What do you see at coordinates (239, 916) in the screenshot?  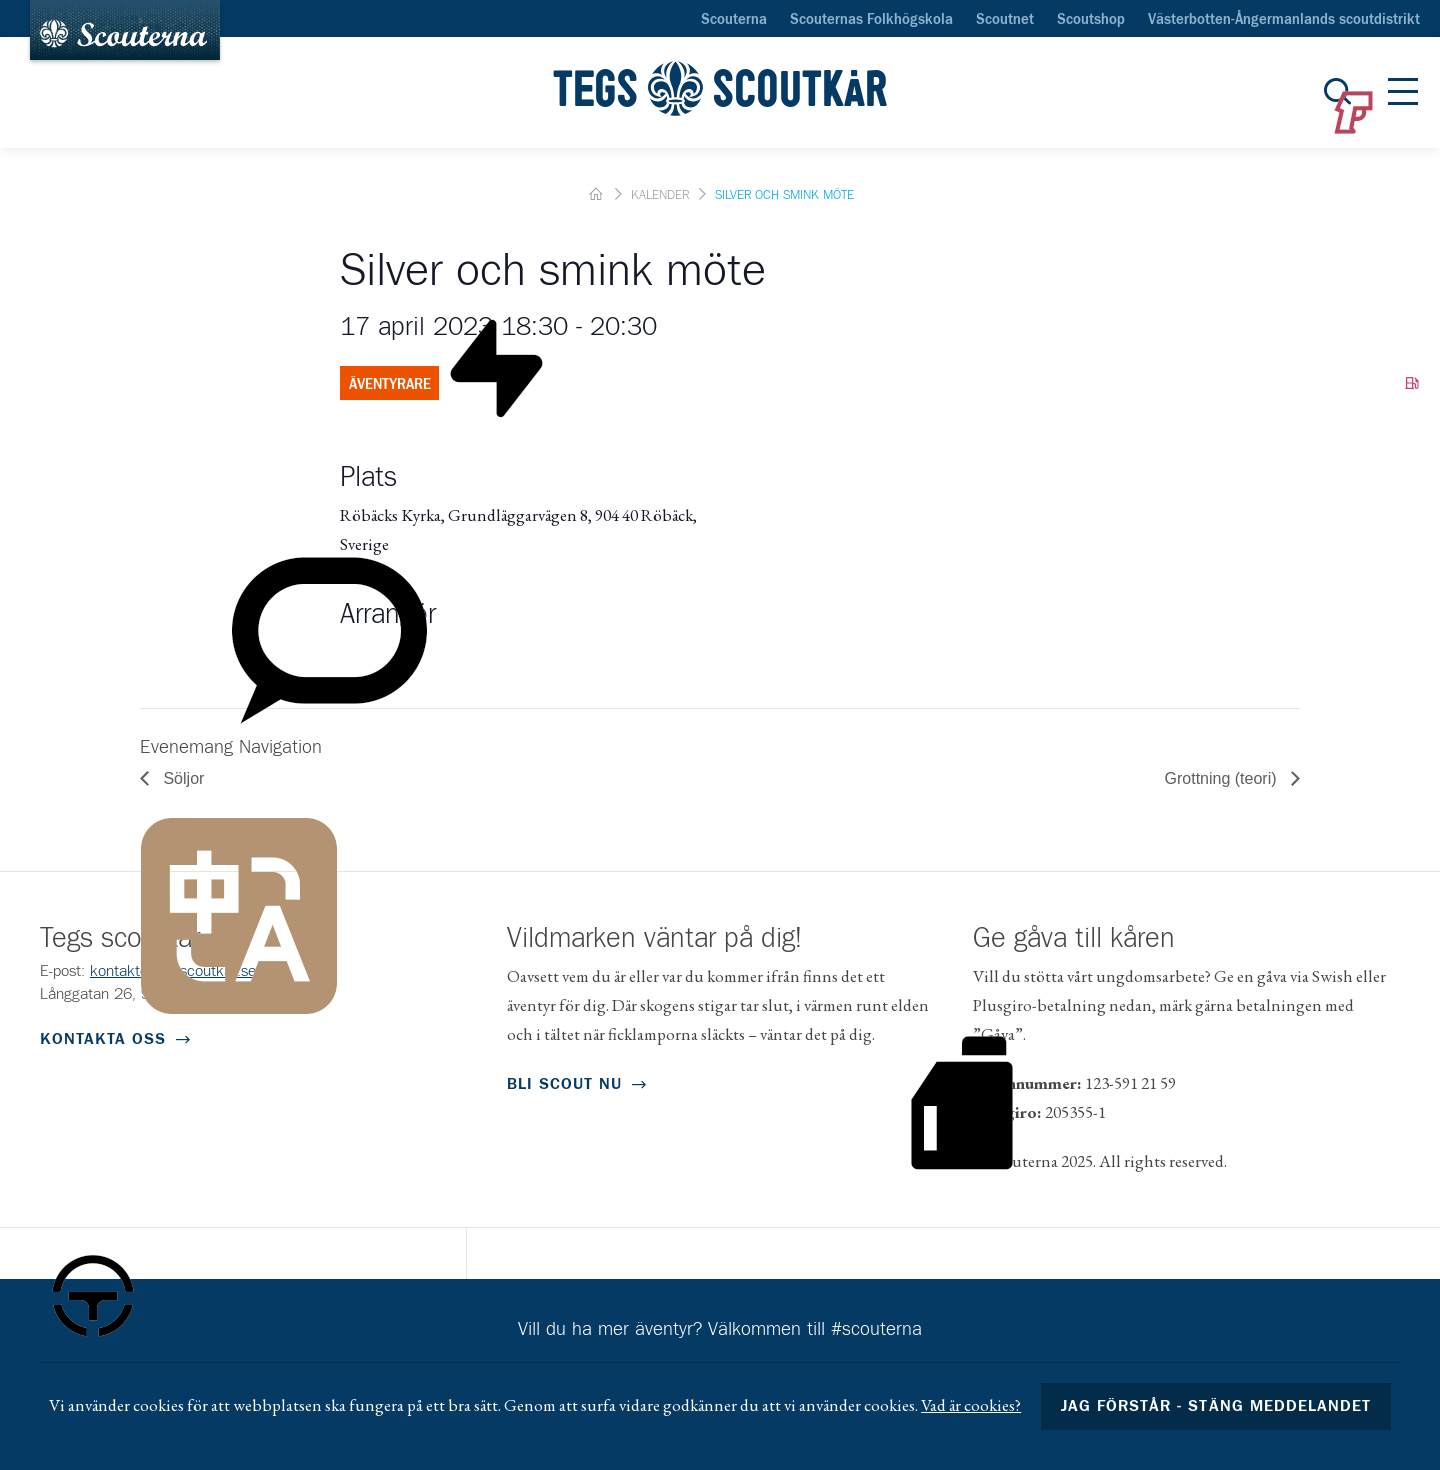 I see `open immersive translate extension` at bounding box center [239, 916].